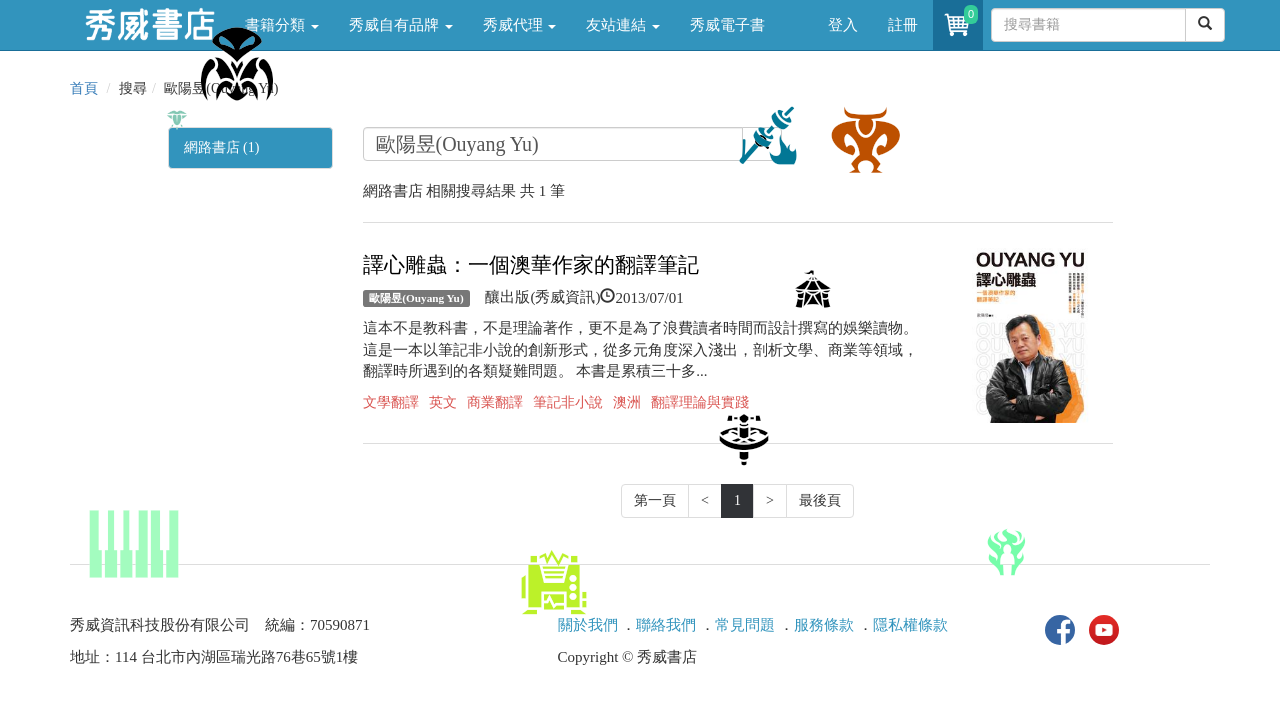  I want to click on select tongue or taste-related action in a game, so click(177, 120).